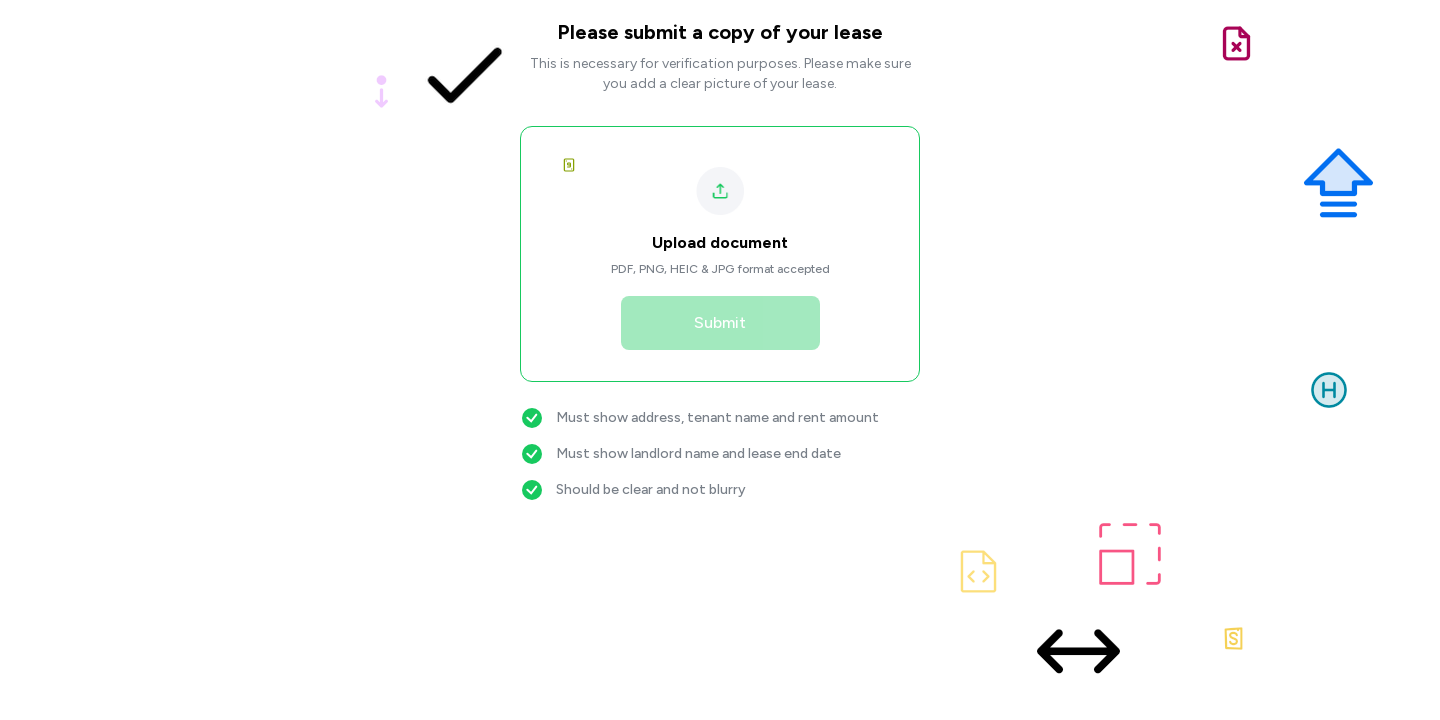  What do you see at coordinates (1233, 638) in the screenshot?
I see `open Storybook documentation` at bounding box center [1233, 638].